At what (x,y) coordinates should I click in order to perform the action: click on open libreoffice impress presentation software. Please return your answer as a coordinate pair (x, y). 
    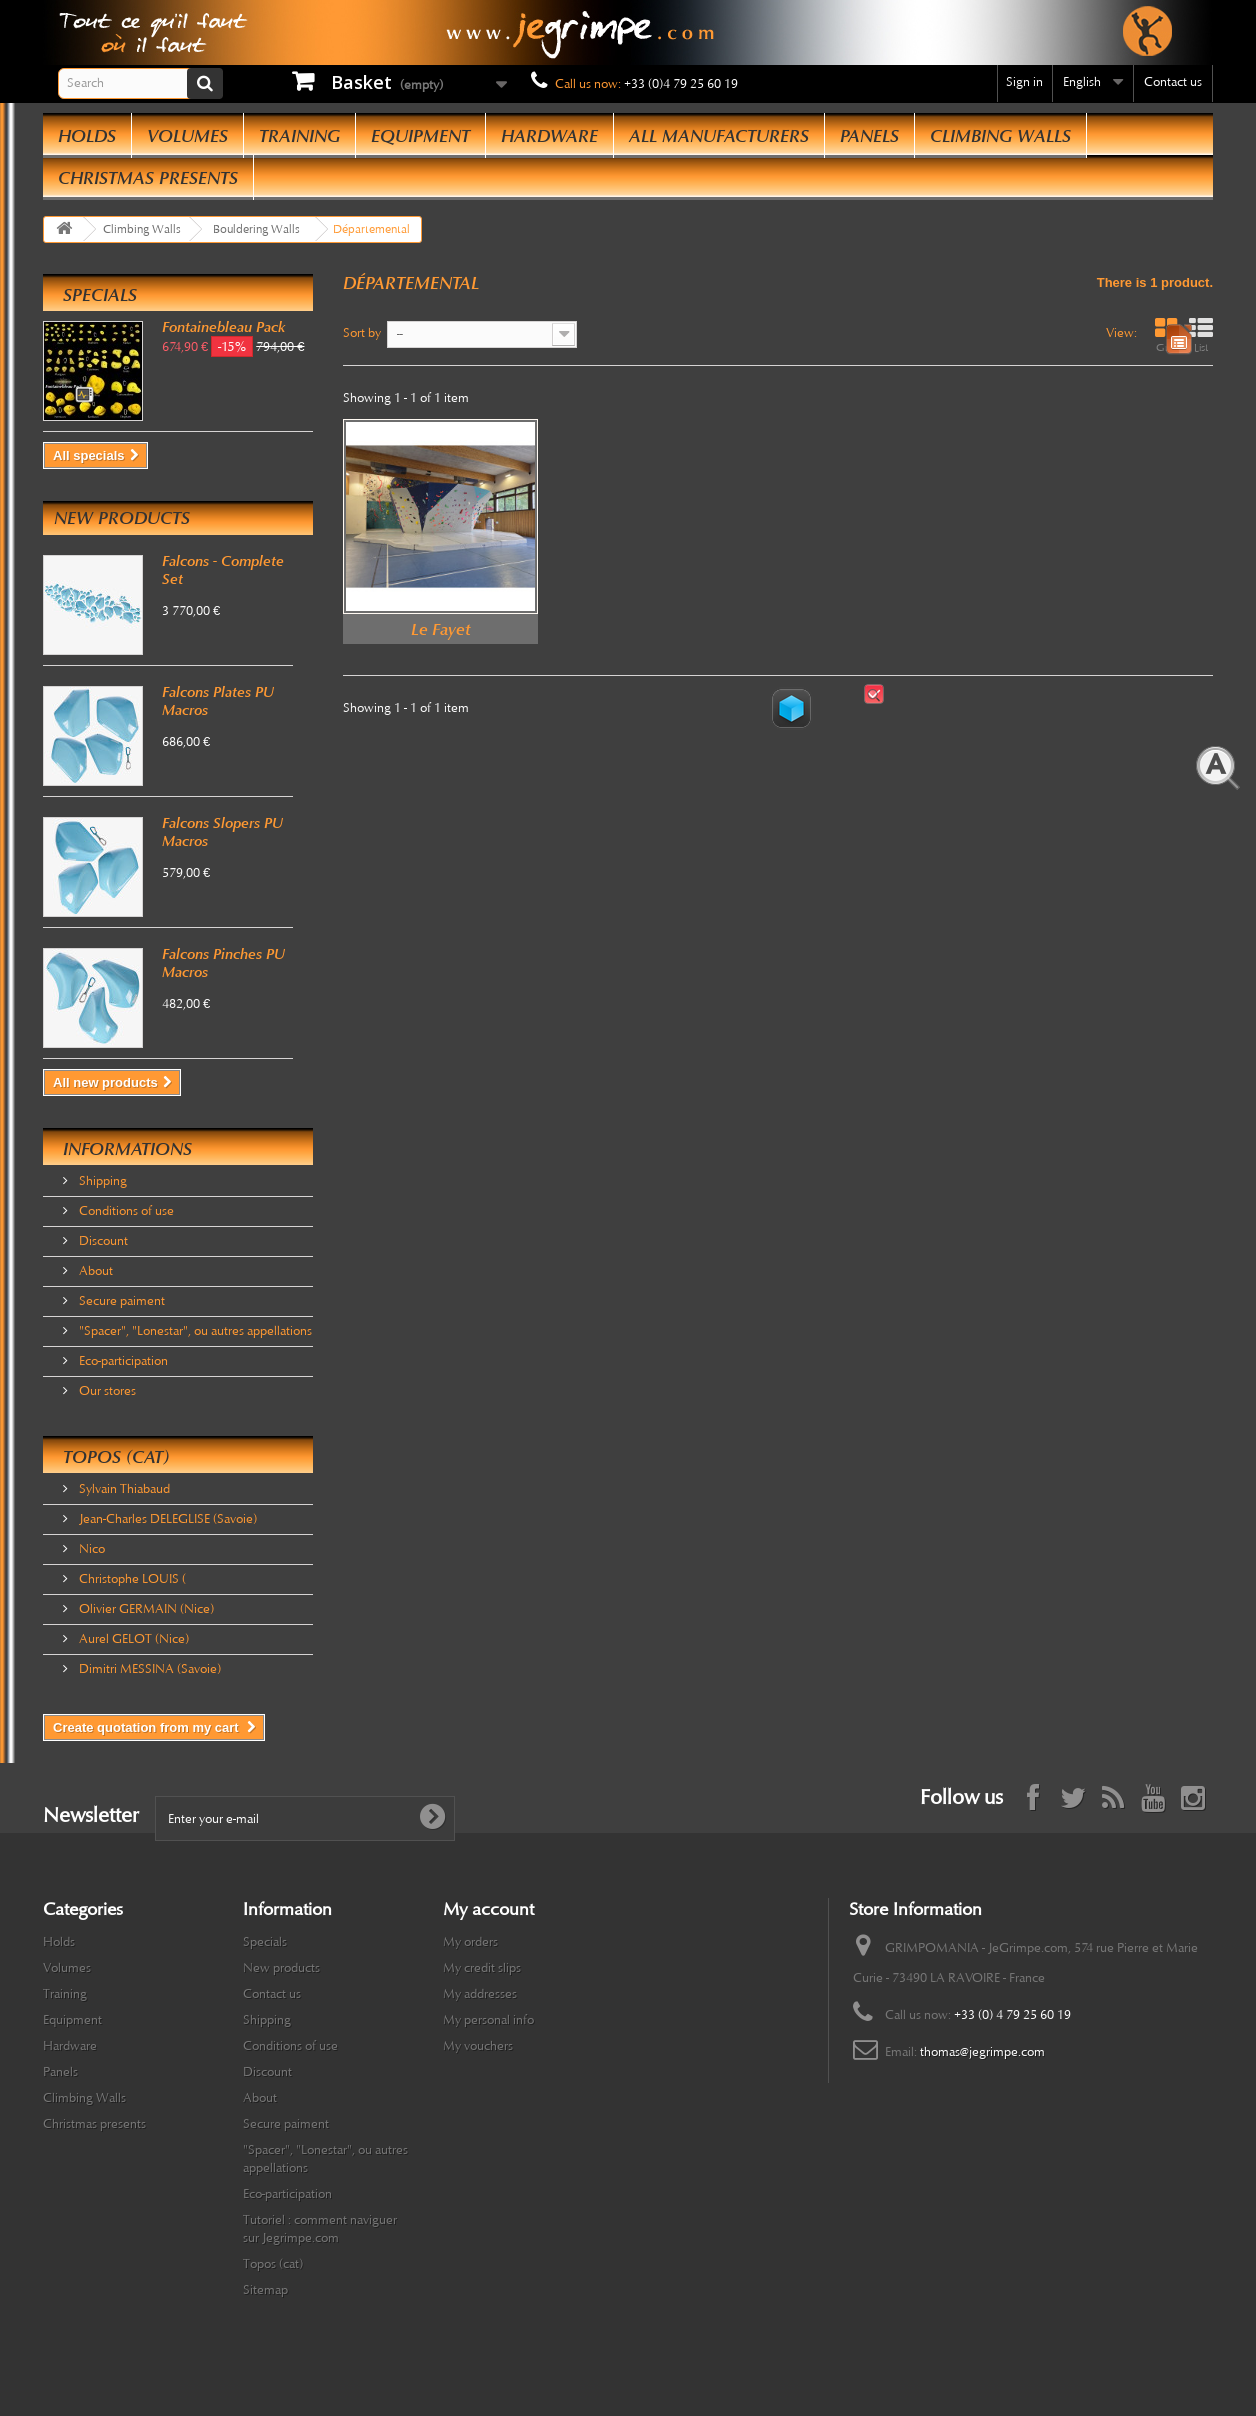
    Looking at the image, I should click on (1179, 339).